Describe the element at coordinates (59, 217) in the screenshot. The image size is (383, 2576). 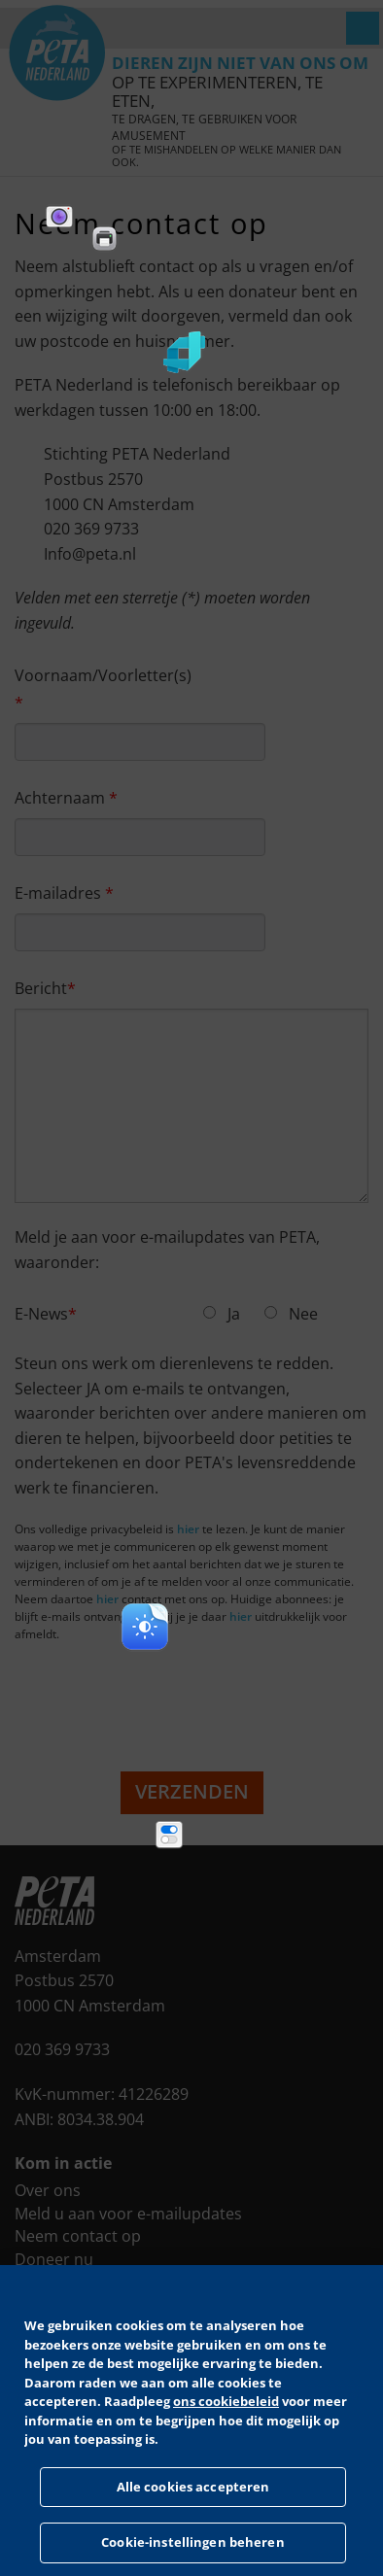
I see `open cheese webcam application` at that location.